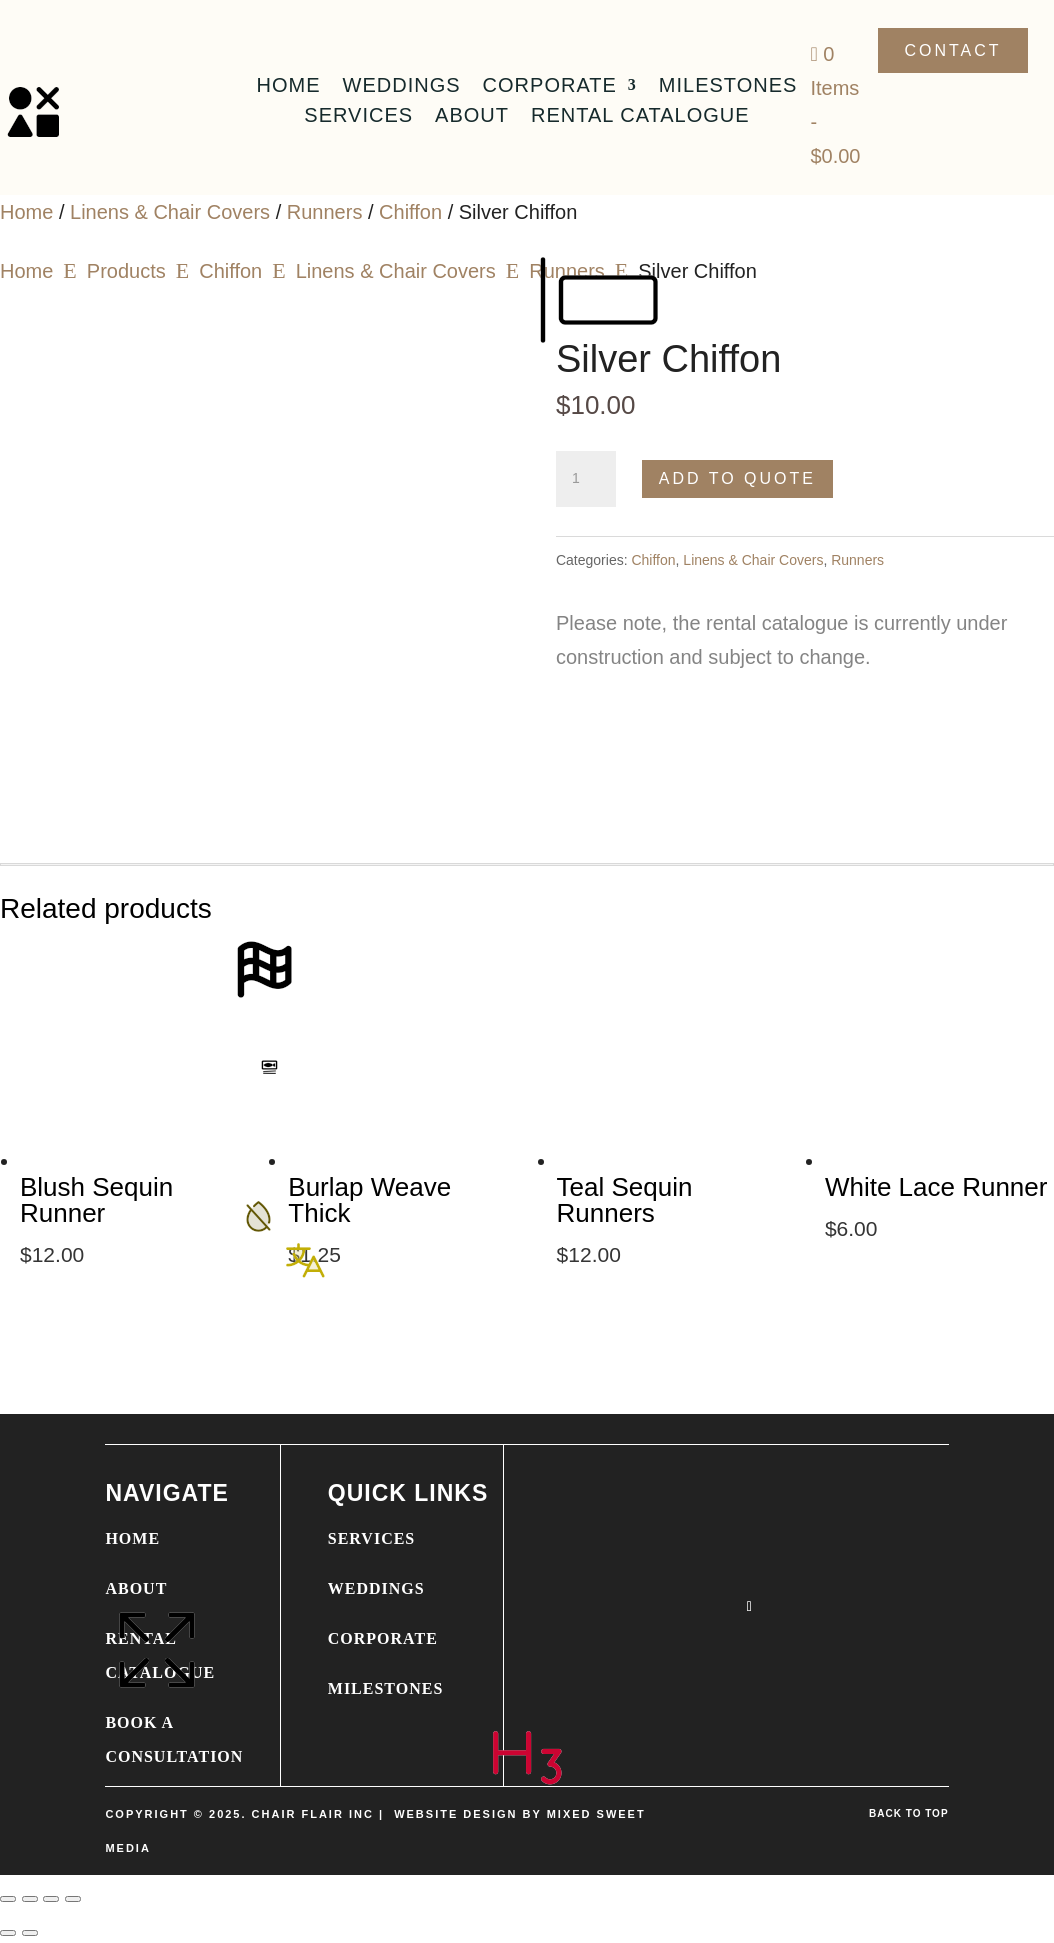 This screenshot has height=1943, width=1054. Describe the element at coordinates (262, 968) in the screenshot. I see `indicates a finish line or goal completion` at that location.